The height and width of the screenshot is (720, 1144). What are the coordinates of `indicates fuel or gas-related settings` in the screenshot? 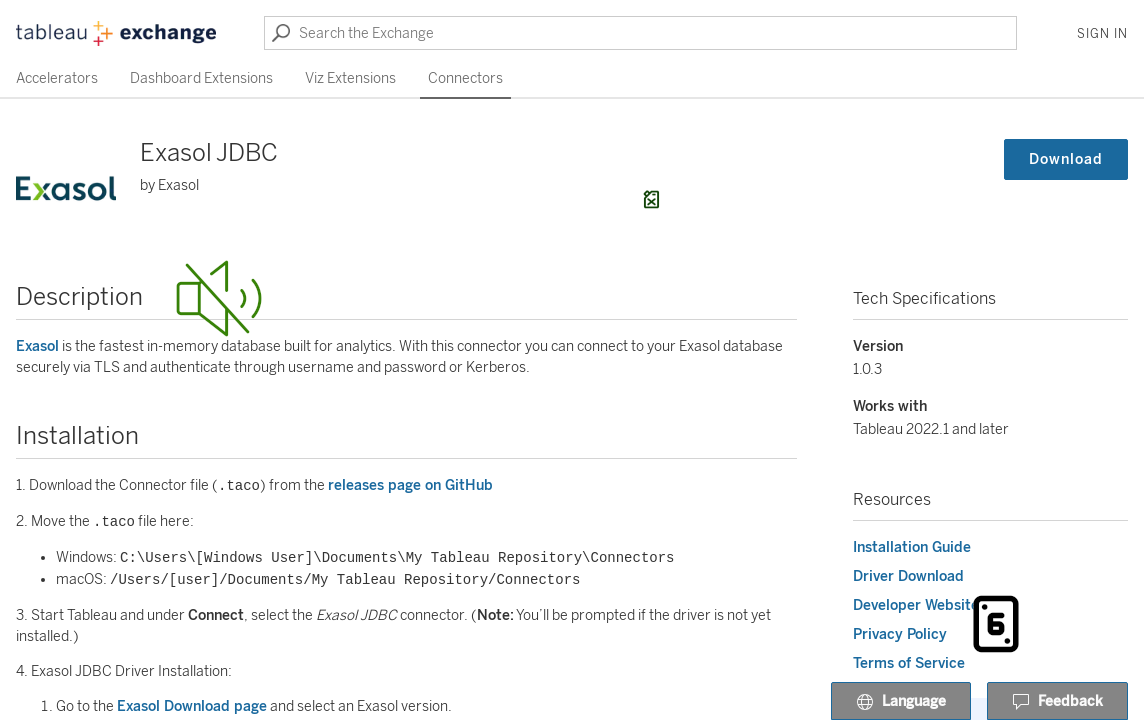 It's located at (651, 199).